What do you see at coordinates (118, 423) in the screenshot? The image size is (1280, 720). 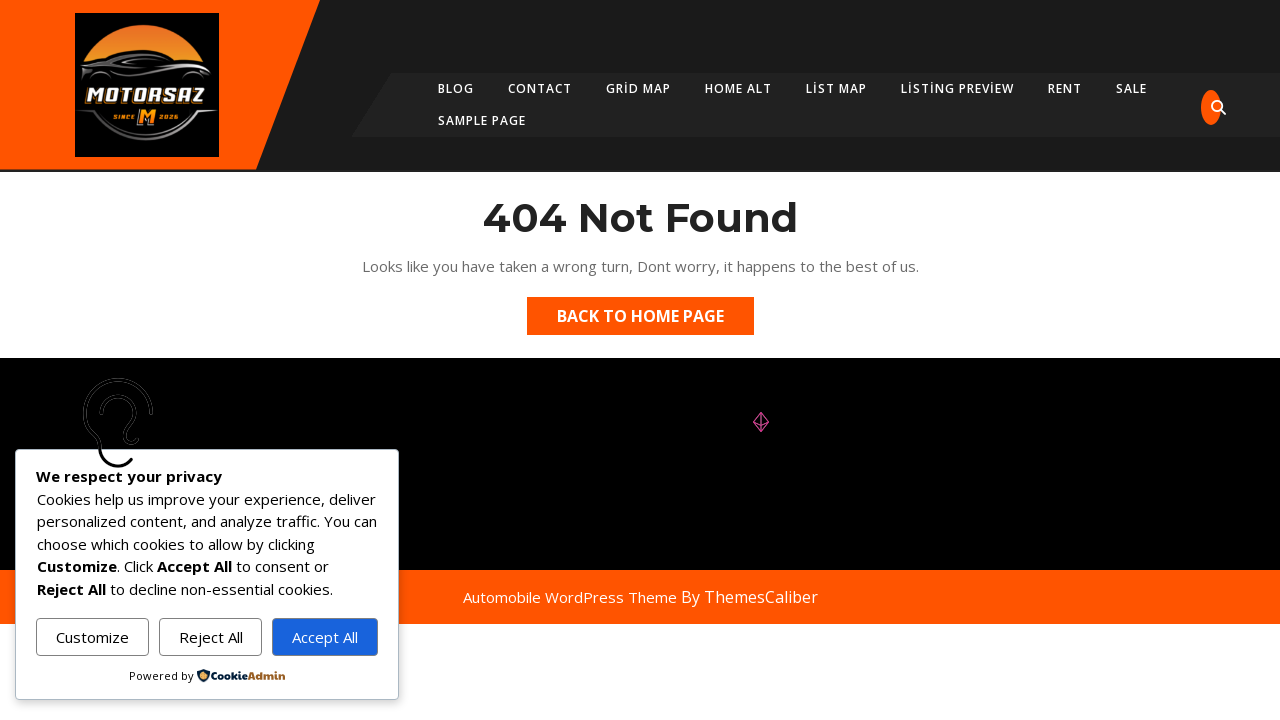 I see `access audio or sound settings` at bounding box center [118, 423].